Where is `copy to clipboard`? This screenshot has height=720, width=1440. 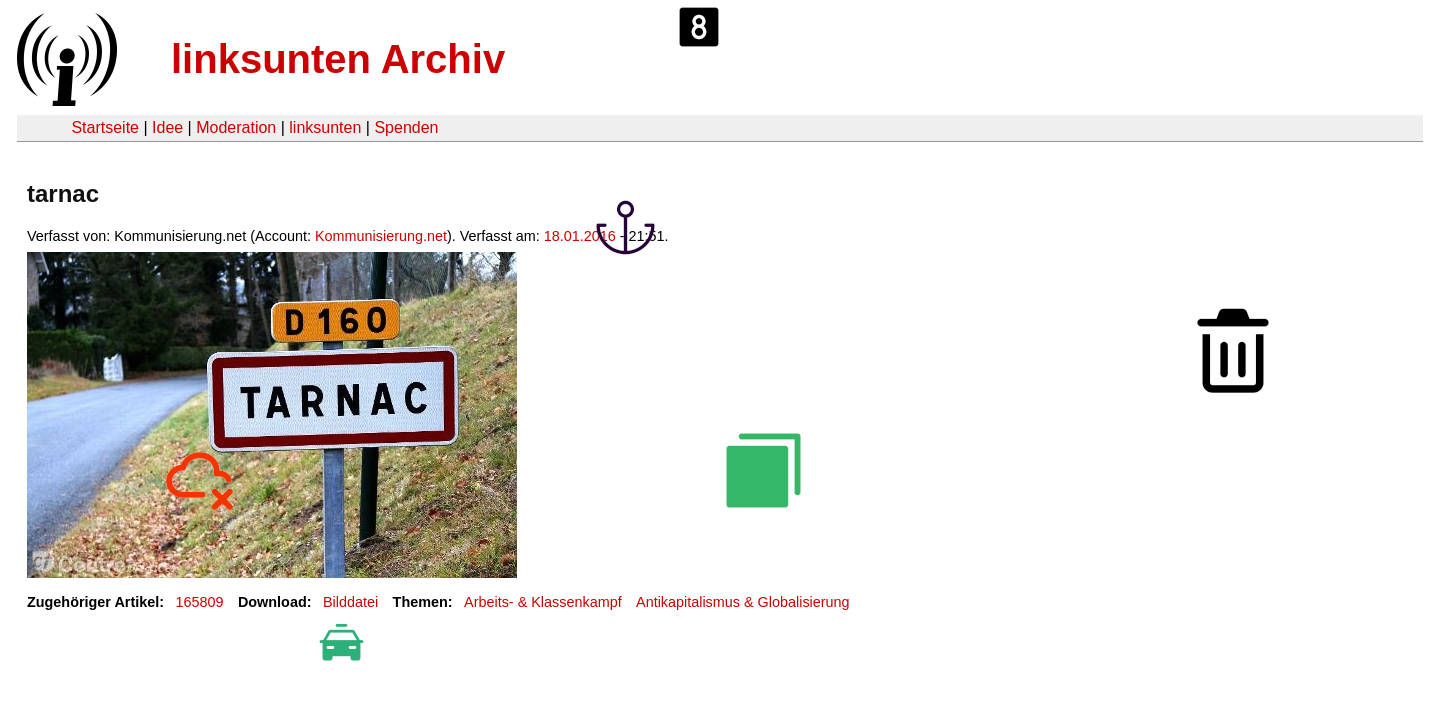 copy to clipboard is located at coordinates (763, 470).